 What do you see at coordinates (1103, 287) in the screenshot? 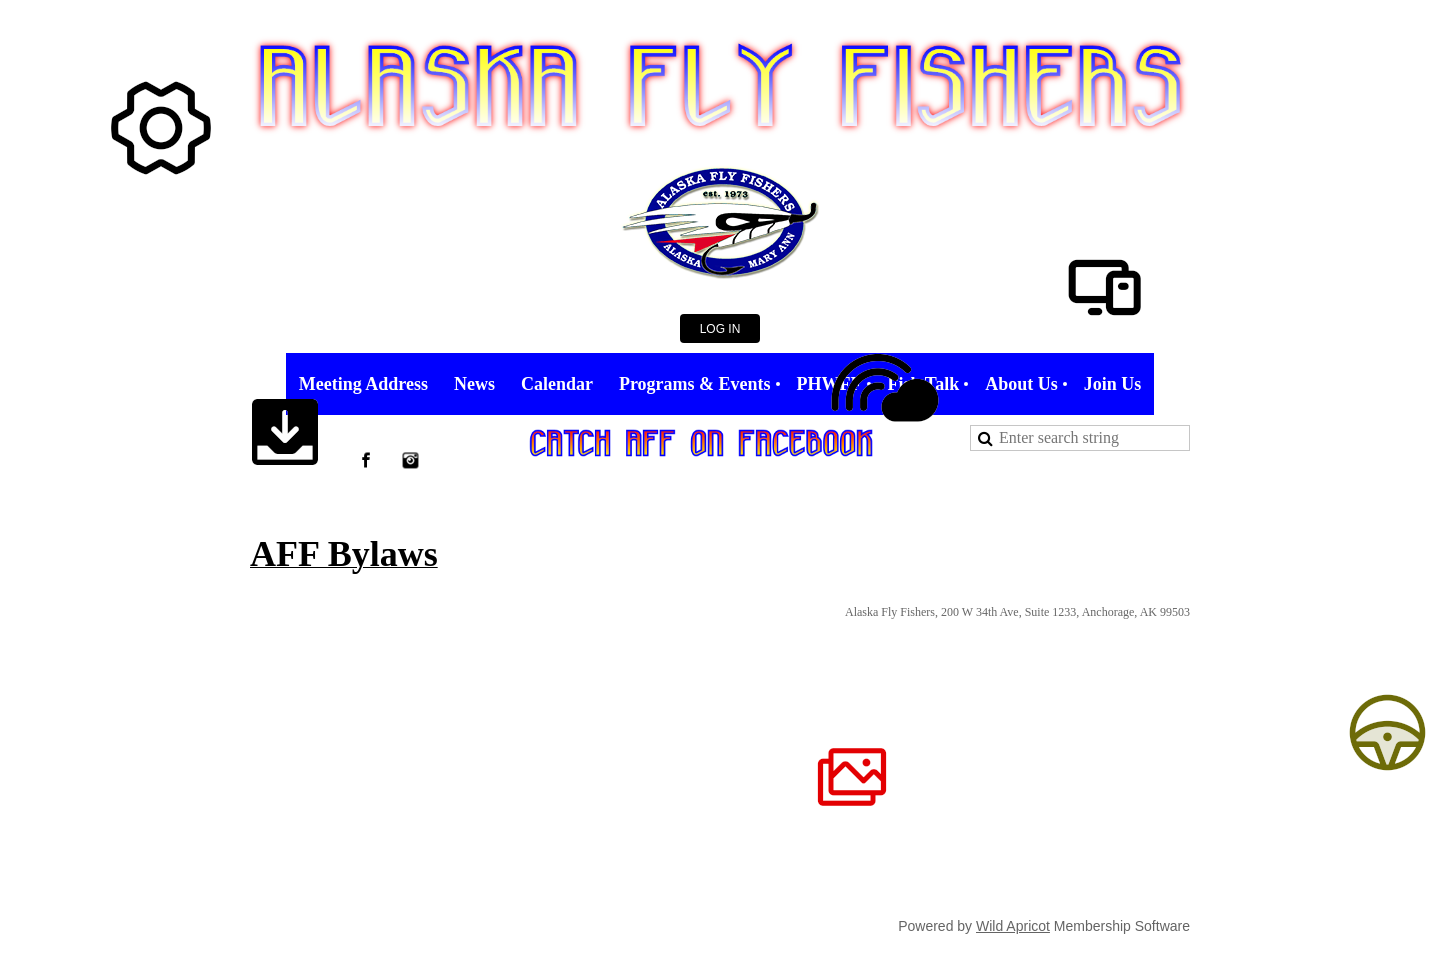
I see `manage connected devices` at bounding box center [1103, 287].